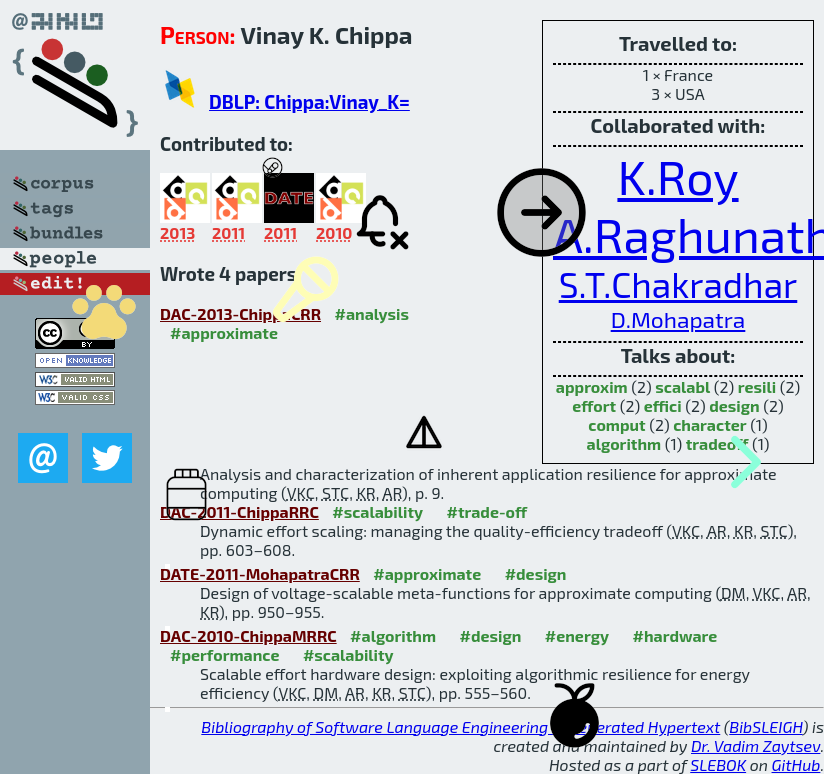 This screenshot has height=774, width=824. Describe the element at coordinates (272, 167) in the screenshot. I see `open steam gaming platform` at that location.